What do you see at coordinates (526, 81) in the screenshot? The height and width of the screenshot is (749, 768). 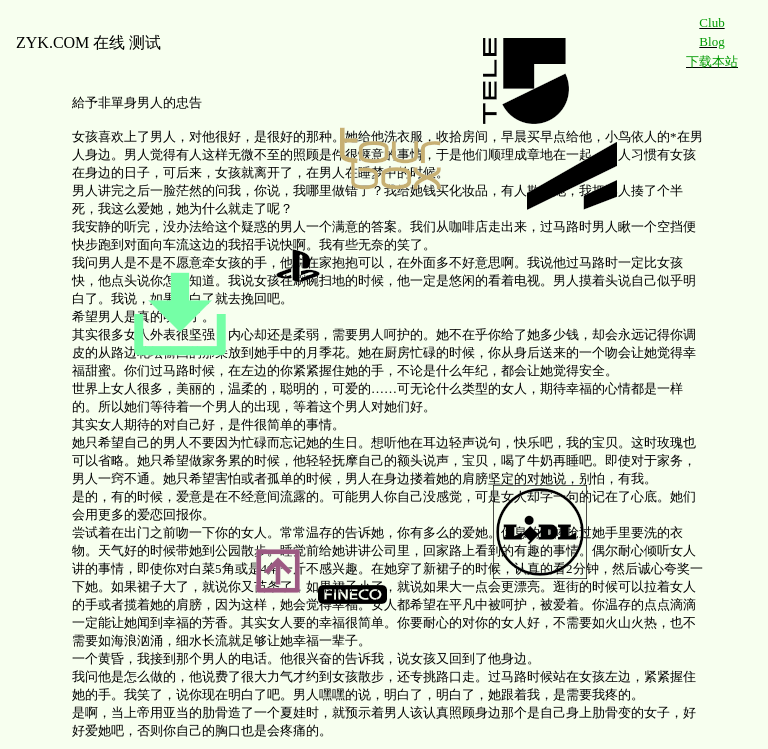 I see `visit the Tele 5 television network website` at bounding box center [526, 81].